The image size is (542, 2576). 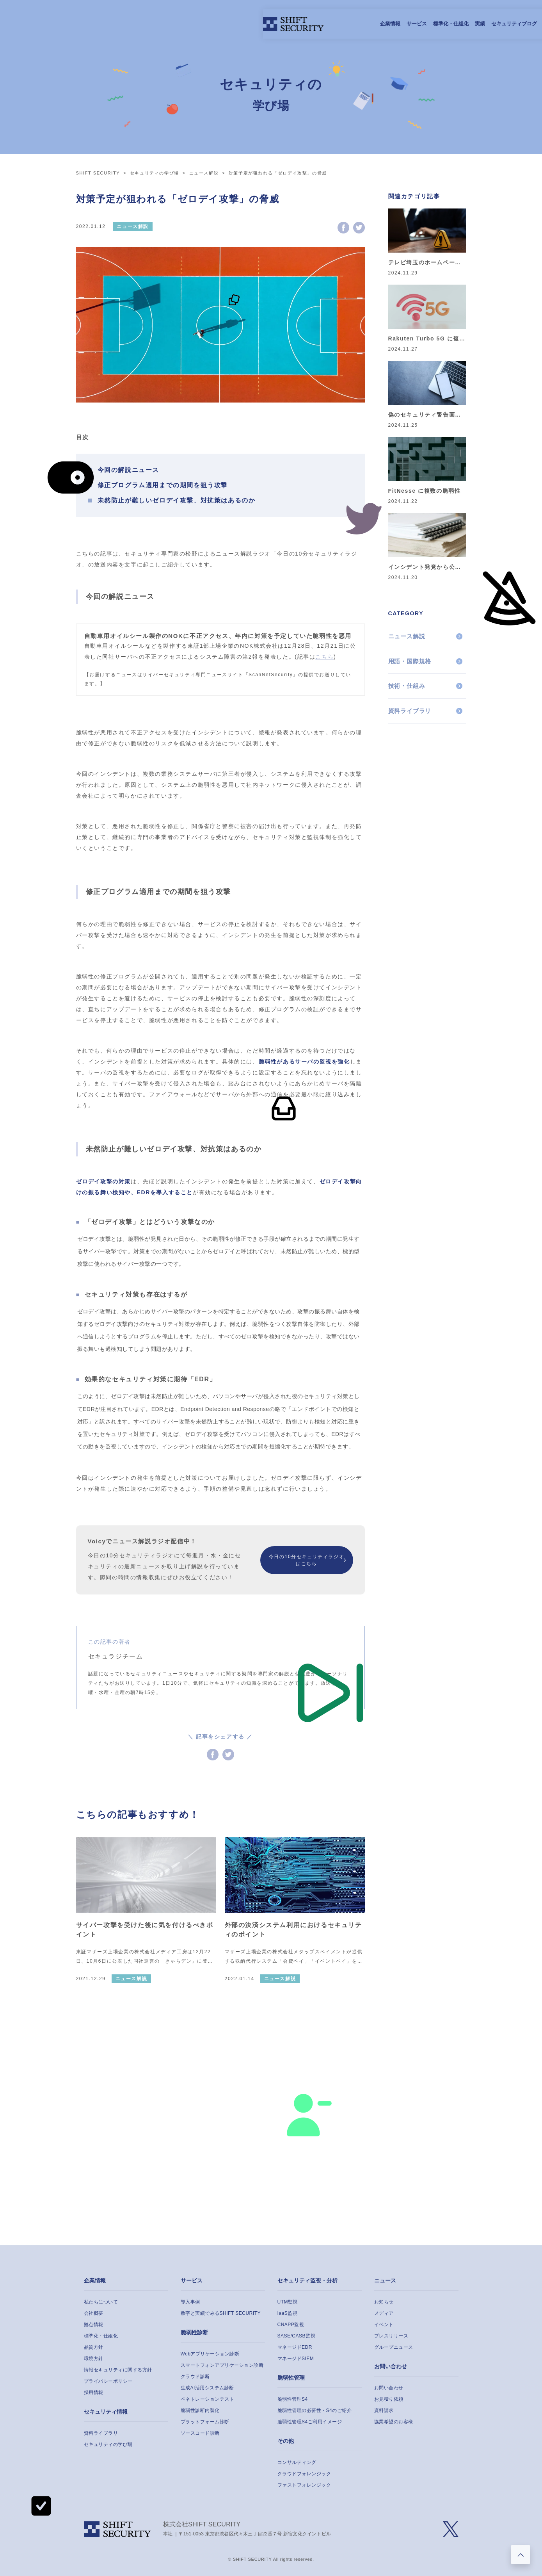 I want to click on swipe to switch between cards or items, so click(x=234, y=300).